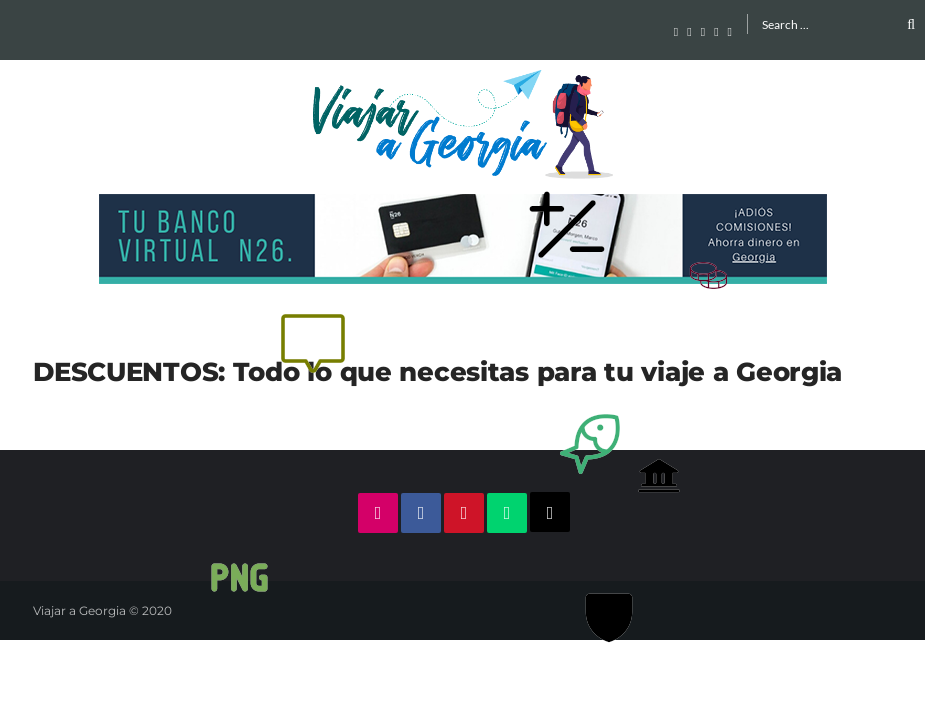  I want to click on access banking or financial services, so click(659, 477).